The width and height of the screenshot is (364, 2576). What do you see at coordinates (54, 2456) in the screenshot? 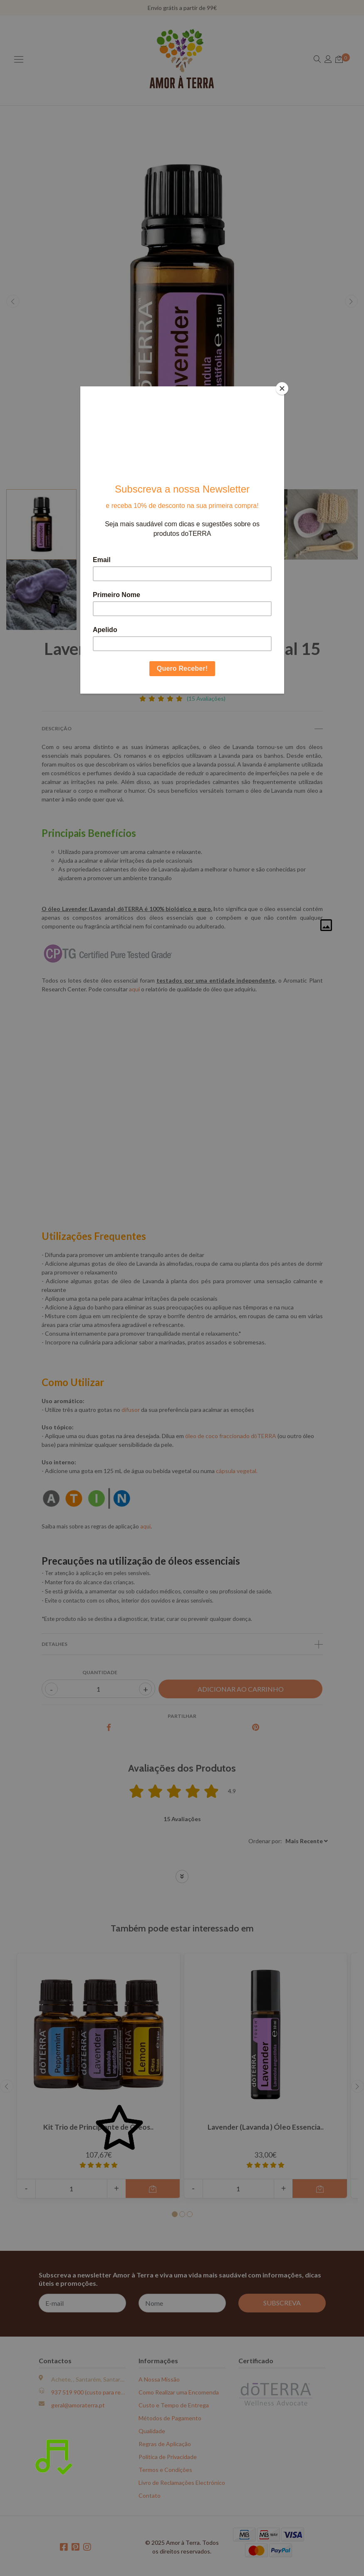
I see `song or track successfully added to library` at bounding box center [54, 2456].